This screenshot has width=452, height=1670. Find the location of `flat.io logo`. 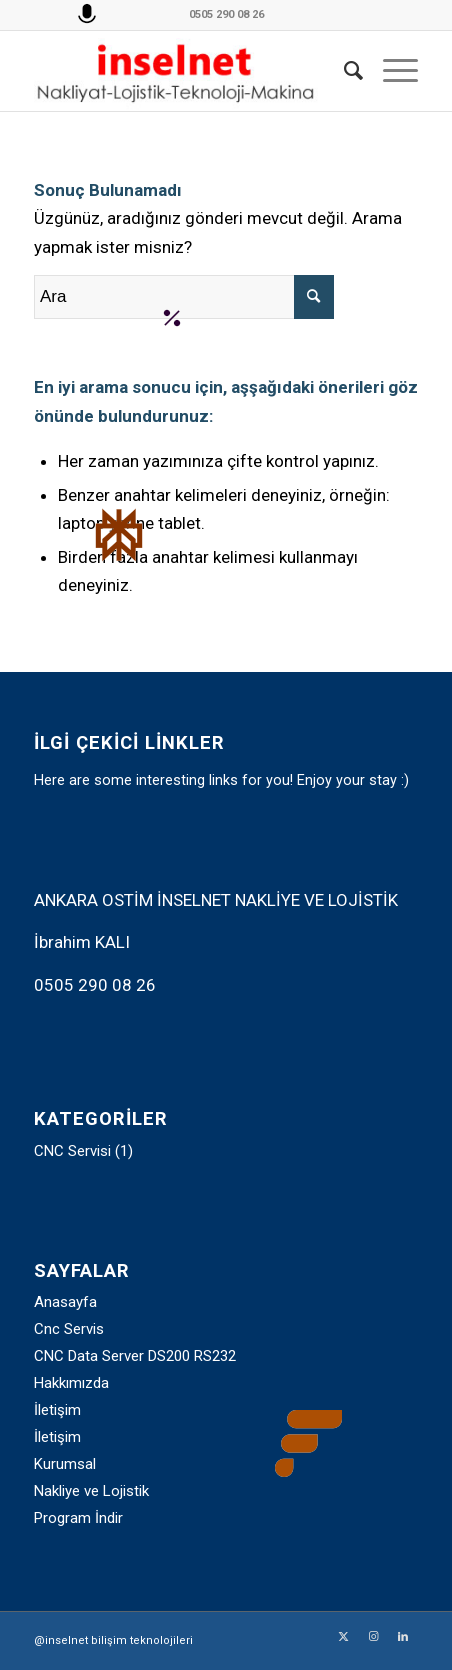

flat.io logo is located at coordinates (308, 1443).